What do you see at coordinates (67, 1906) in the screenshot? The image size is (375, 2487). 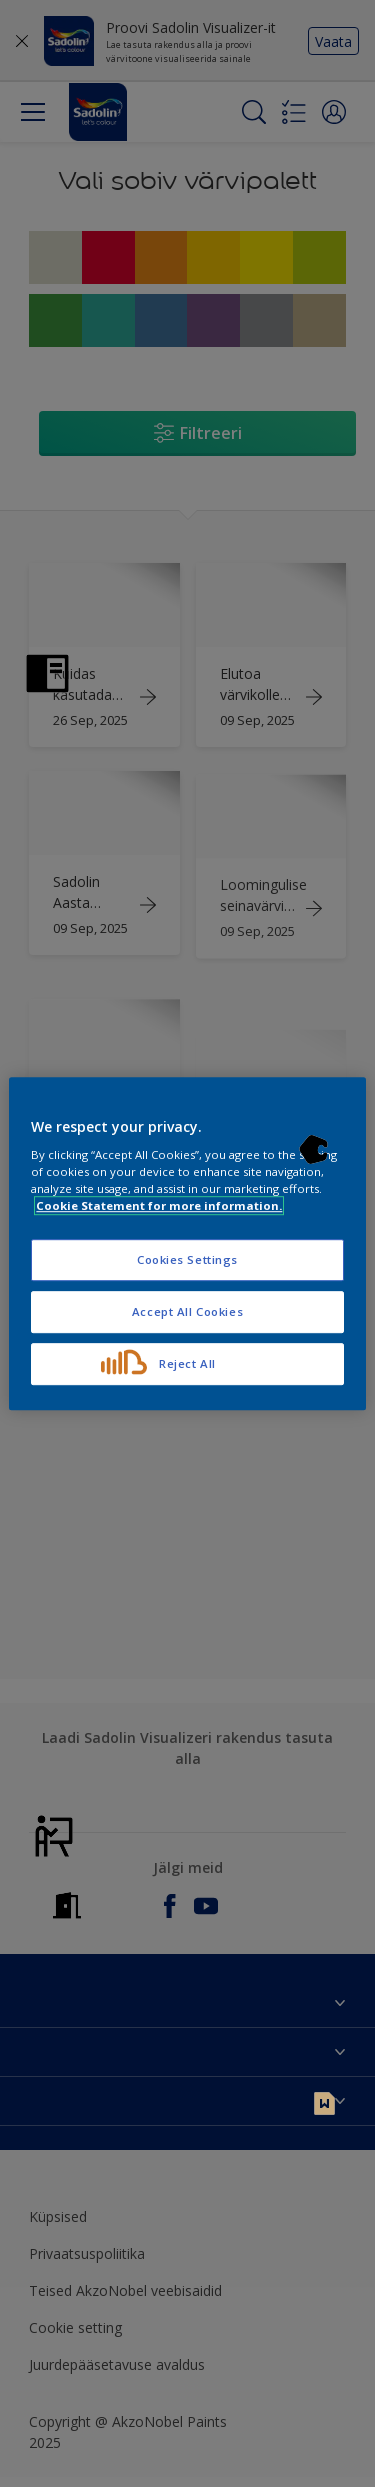 I see `log out or exit the application` at bounding box center [67, 1906].